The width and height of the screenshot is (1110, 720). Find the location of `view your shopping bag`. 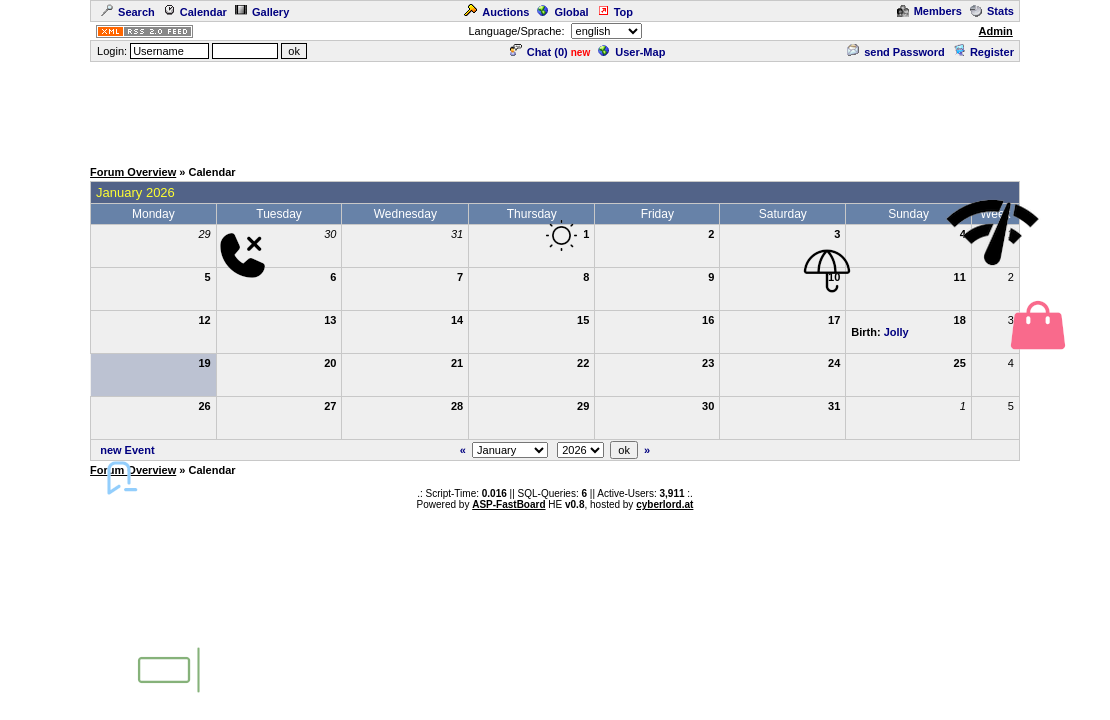

view your shopping bag is located at coordinates (1038, 328).